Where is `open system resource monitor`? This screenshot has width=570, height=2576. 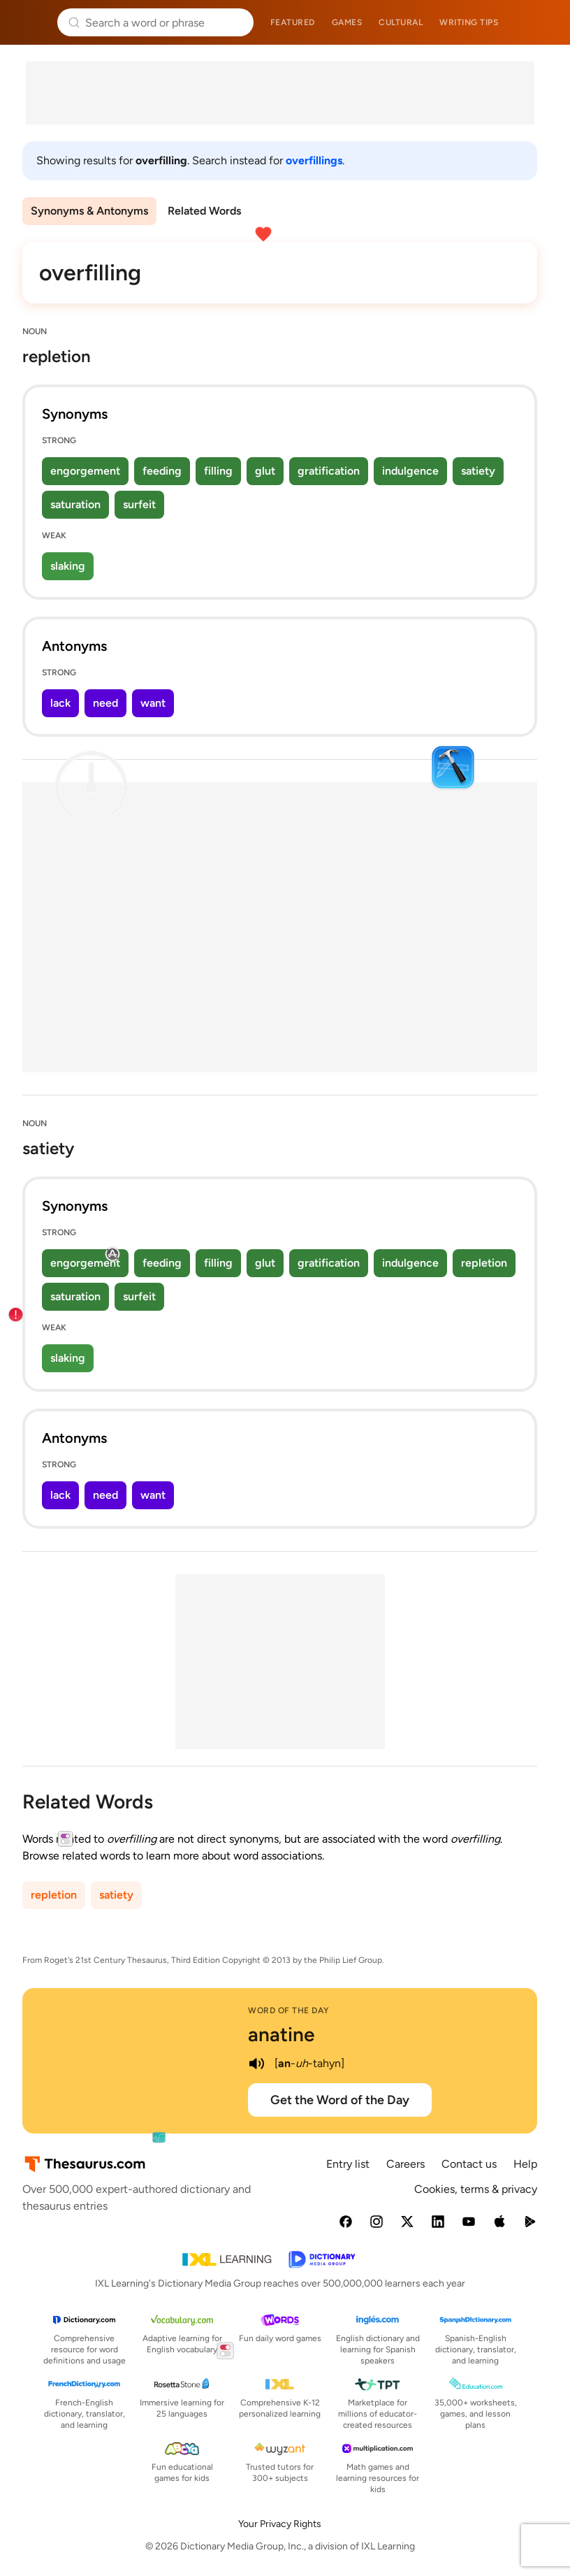 open system resource monitor is located at coordinates (159, 2137).